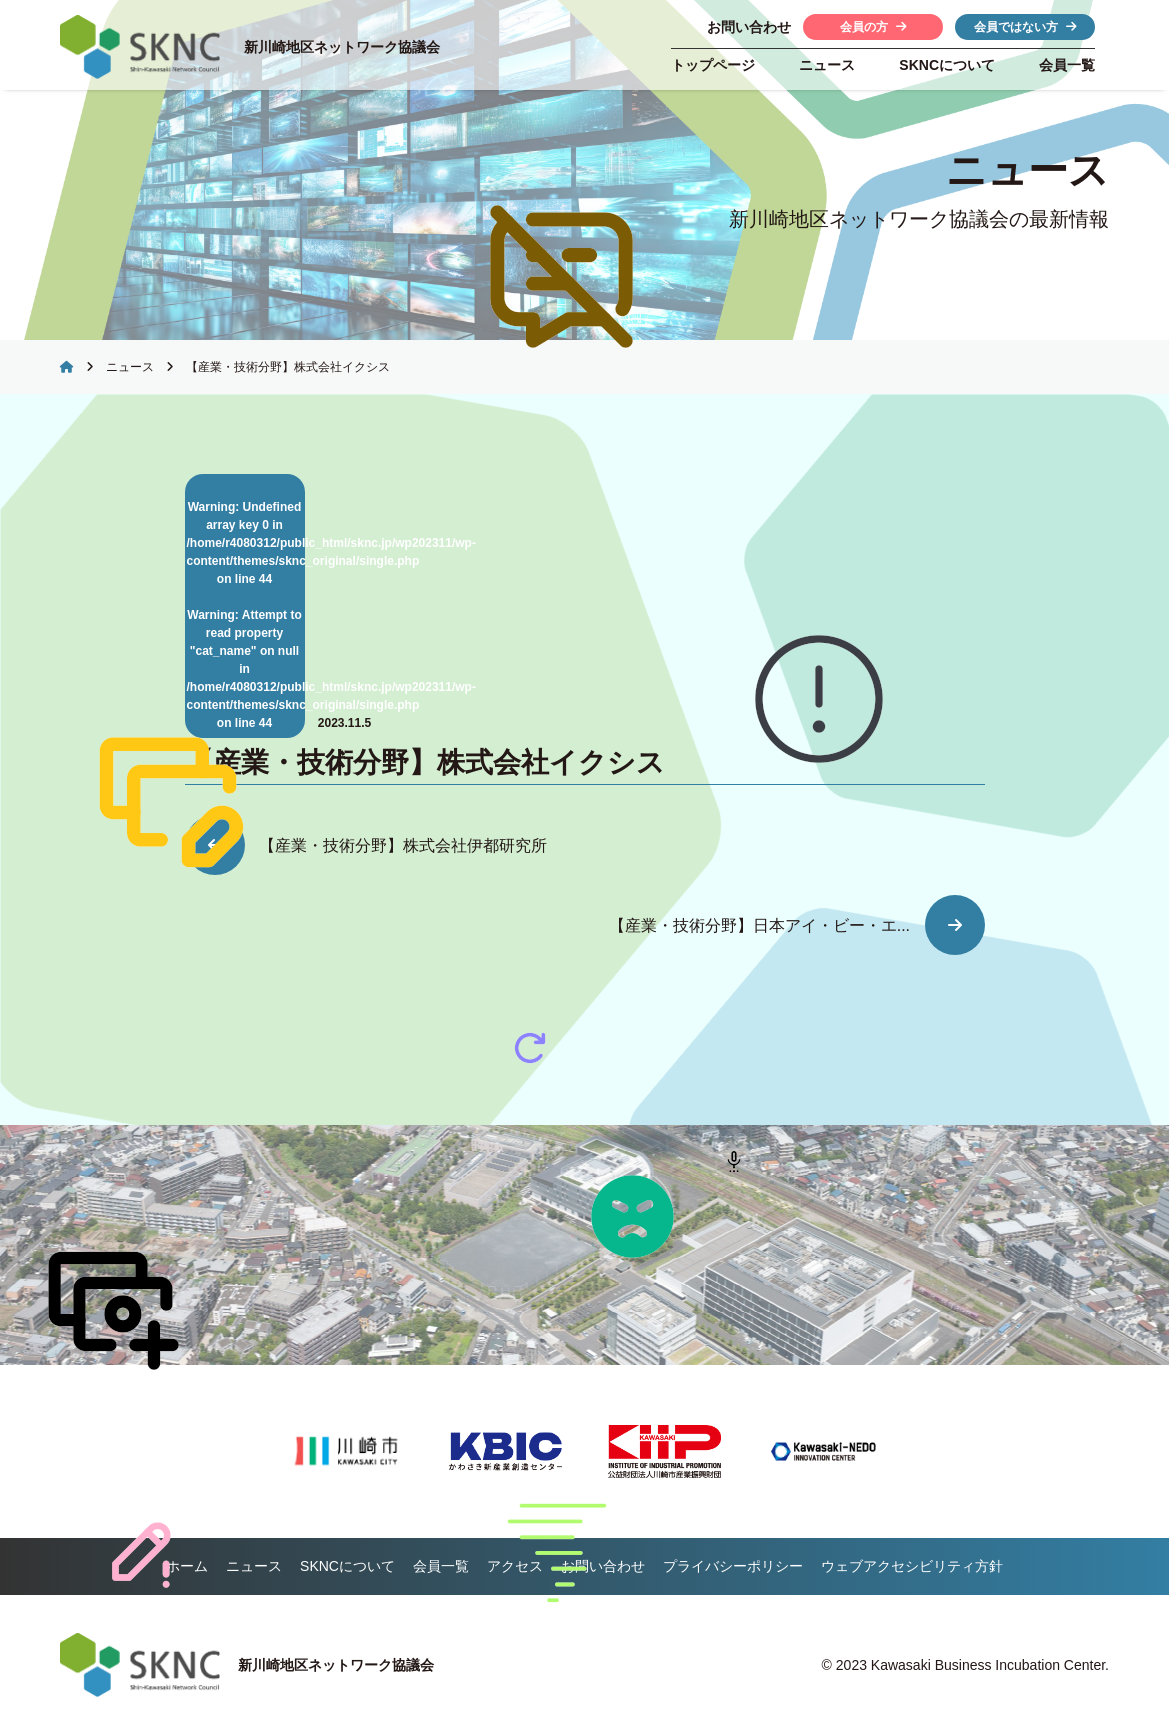 The height and width of the screenshot is (1735, 1169). I want to click on indicates severe weather alert or tornado warning, so click(557, 1549).